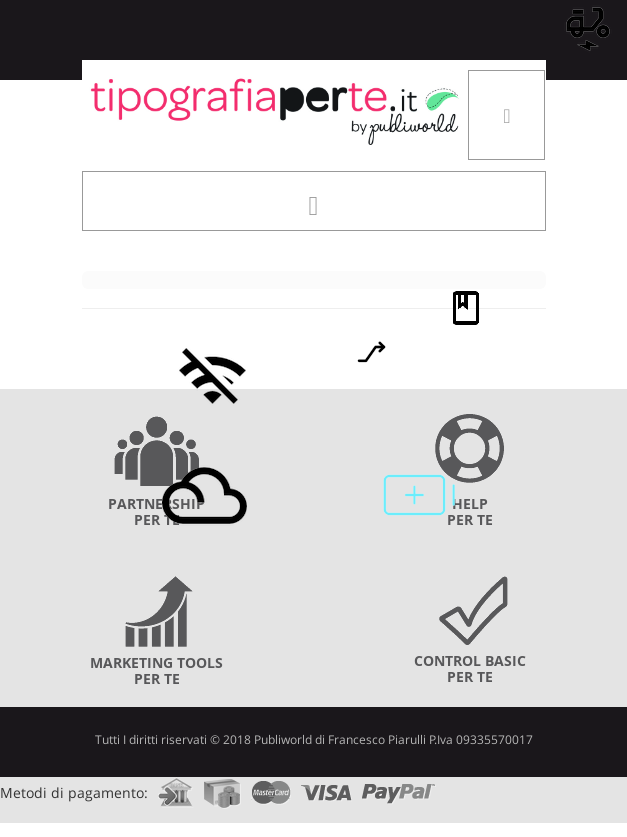  I want to click on indicates wifi is disabled or disconnected, so click(212, 379).